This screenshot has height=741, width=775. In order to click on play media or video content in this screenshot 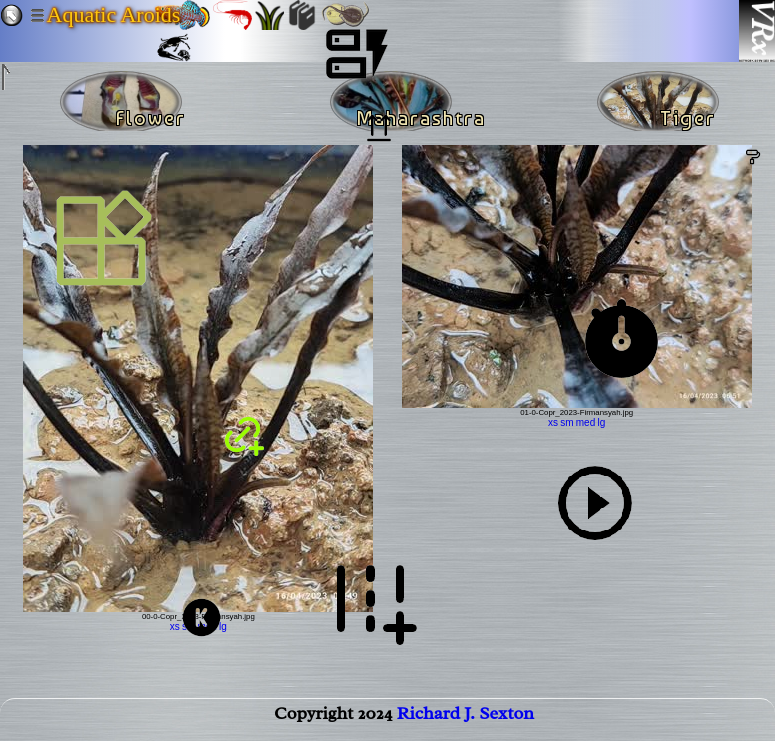, I will do `click(595, 503)`.